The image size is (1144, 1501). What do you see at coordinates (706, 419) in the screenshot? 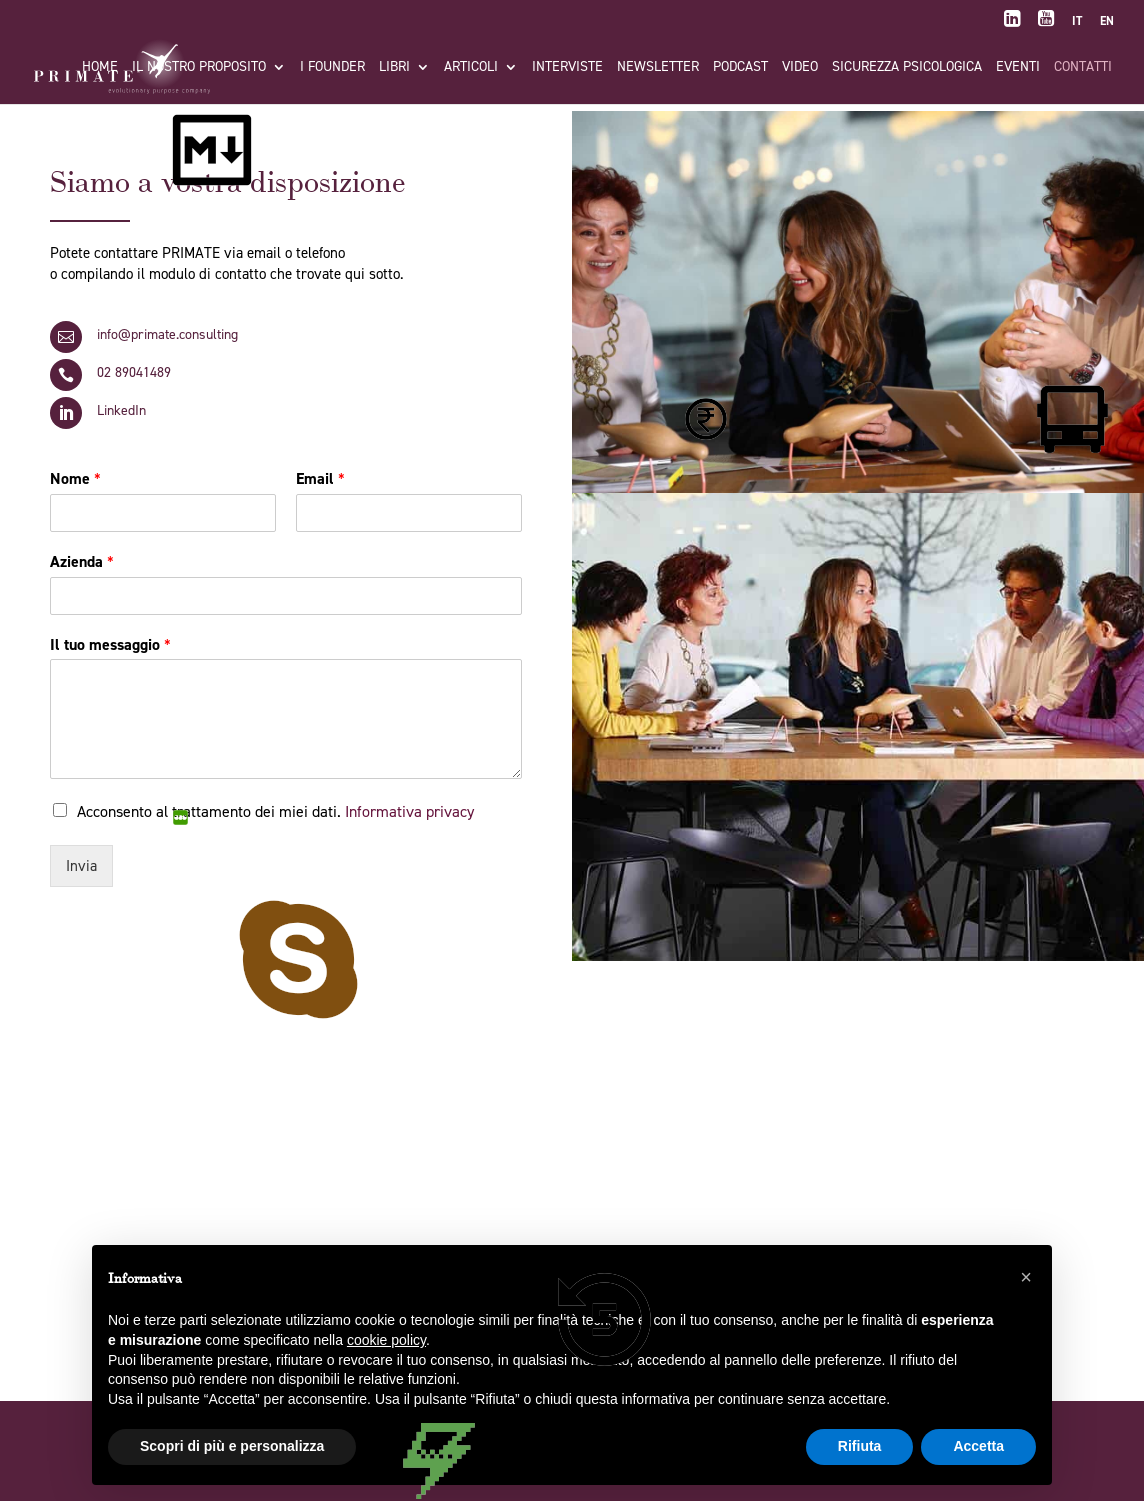
I see `view balance or payment amount in rupees` at bounding box center [706, 419].